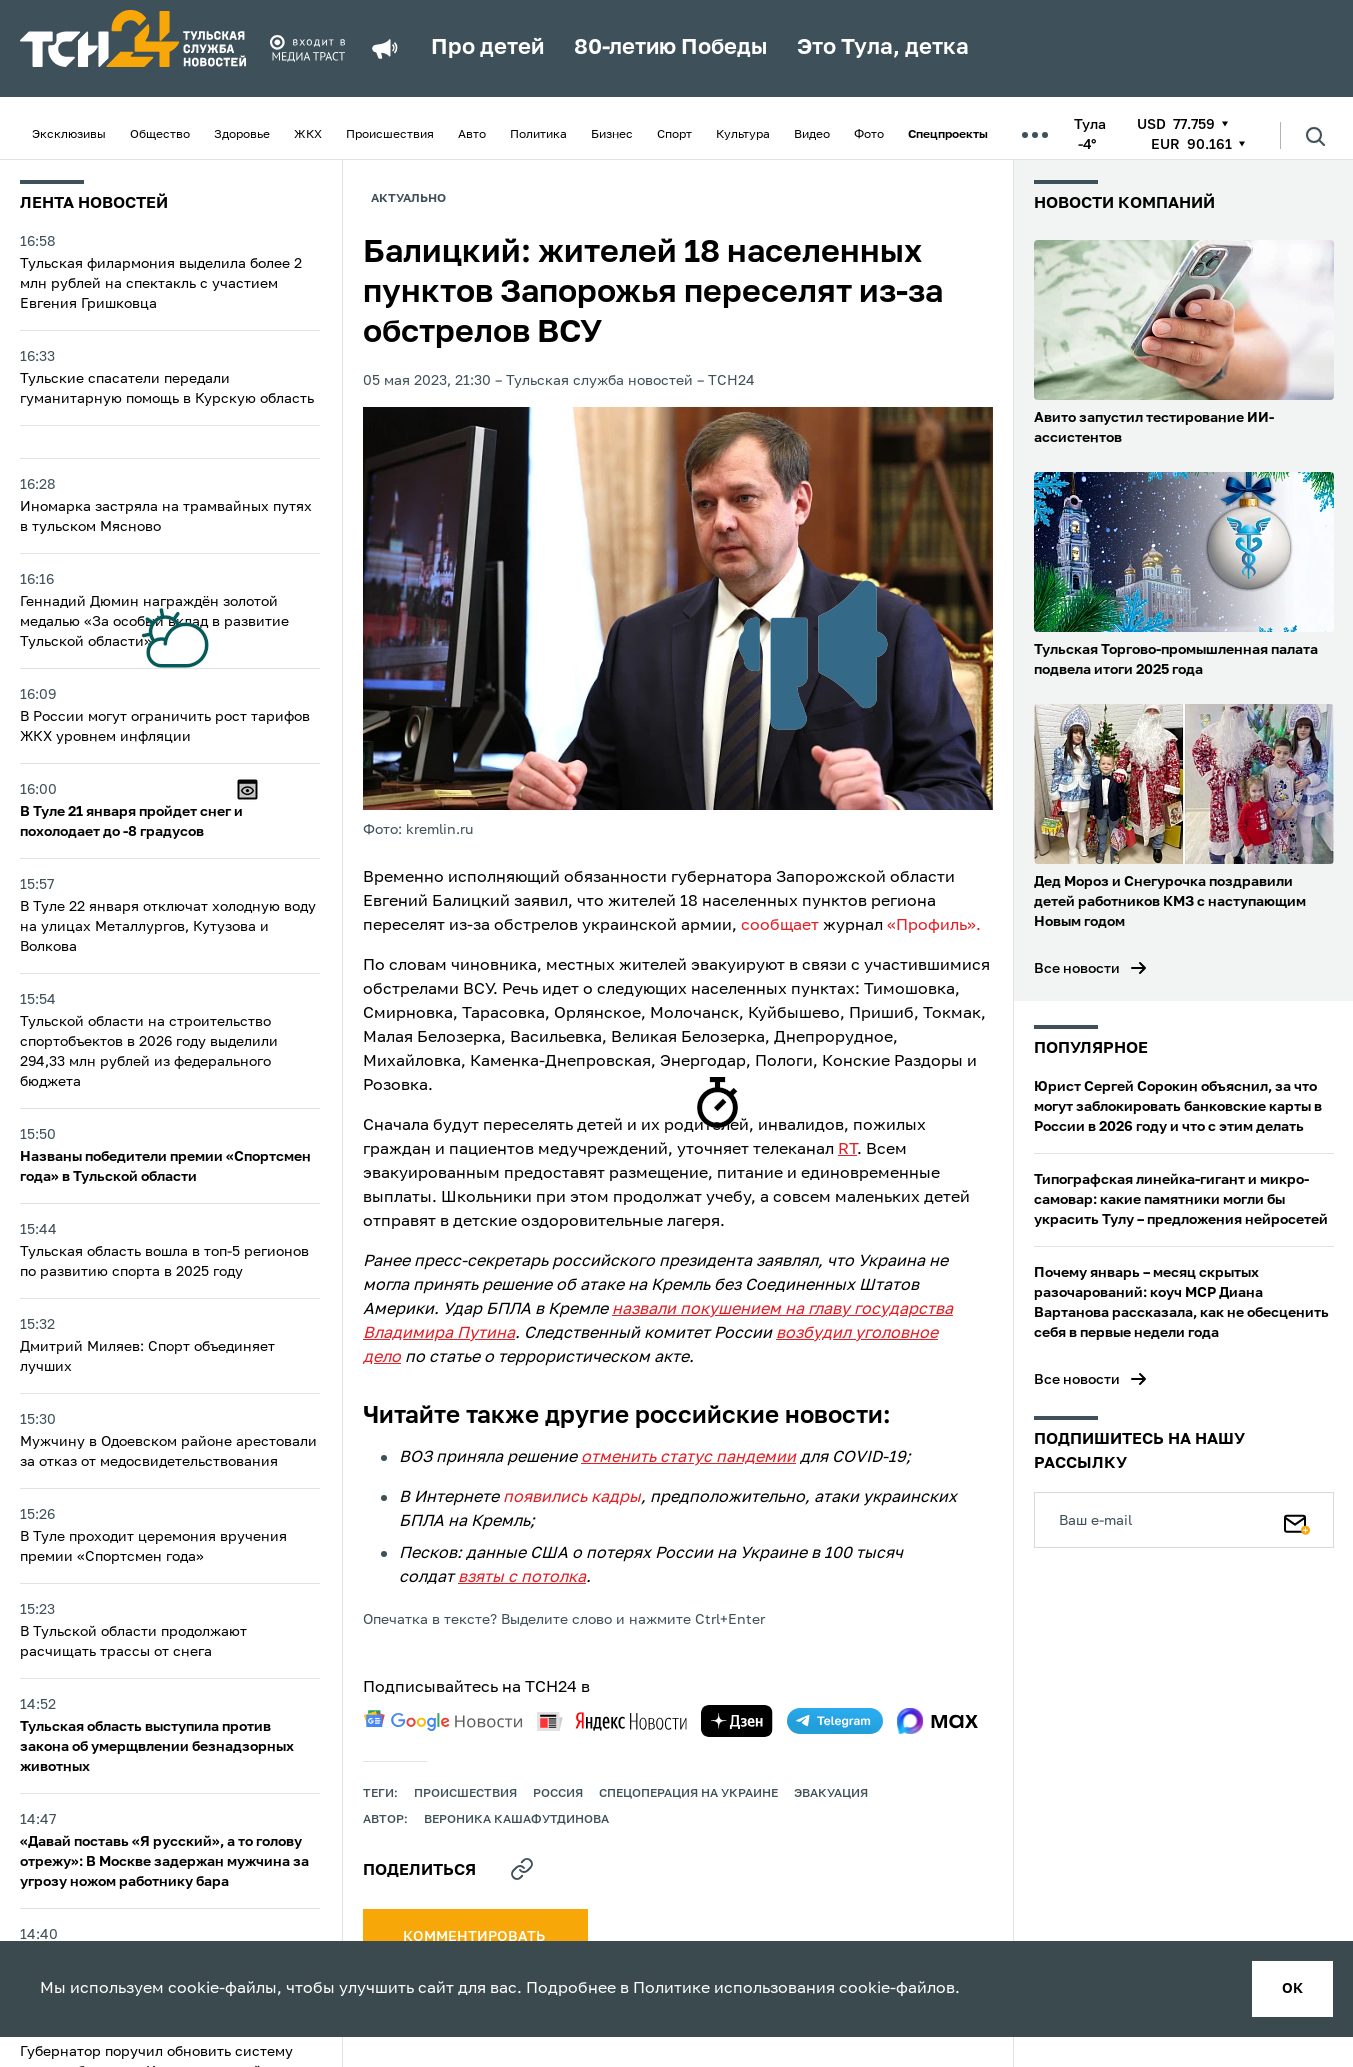  What do you see at coordinates (813, 655) in the screenshot?
I see `make an announcement or broadcast` at bounding box center [813, 655].